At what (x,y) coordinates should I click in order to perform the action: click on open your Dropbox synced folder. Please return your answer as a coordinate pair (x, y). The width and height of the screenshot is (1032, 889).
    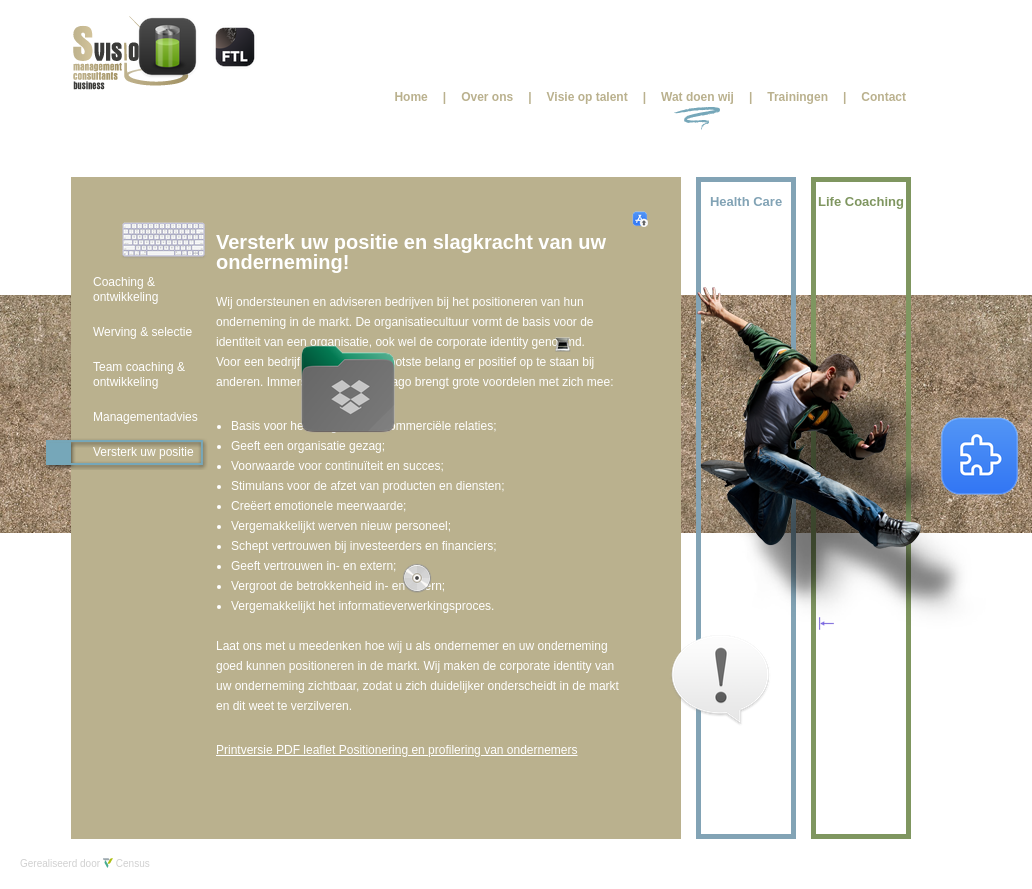
    Looking at the image, I should click on (348, 389).